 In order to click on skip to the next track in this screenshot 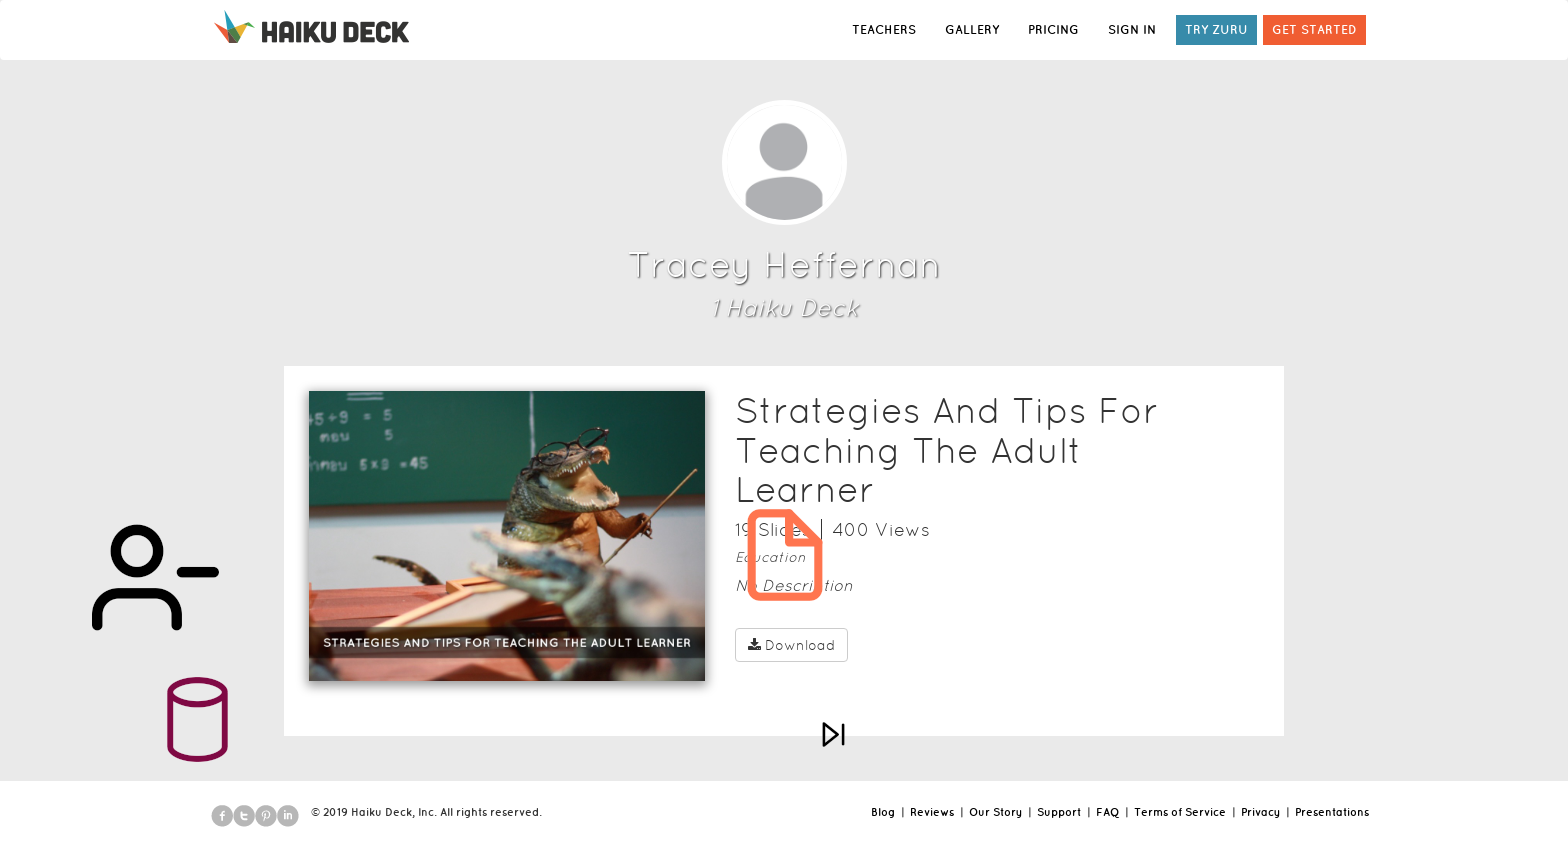, I will do `click(833, 734)`.